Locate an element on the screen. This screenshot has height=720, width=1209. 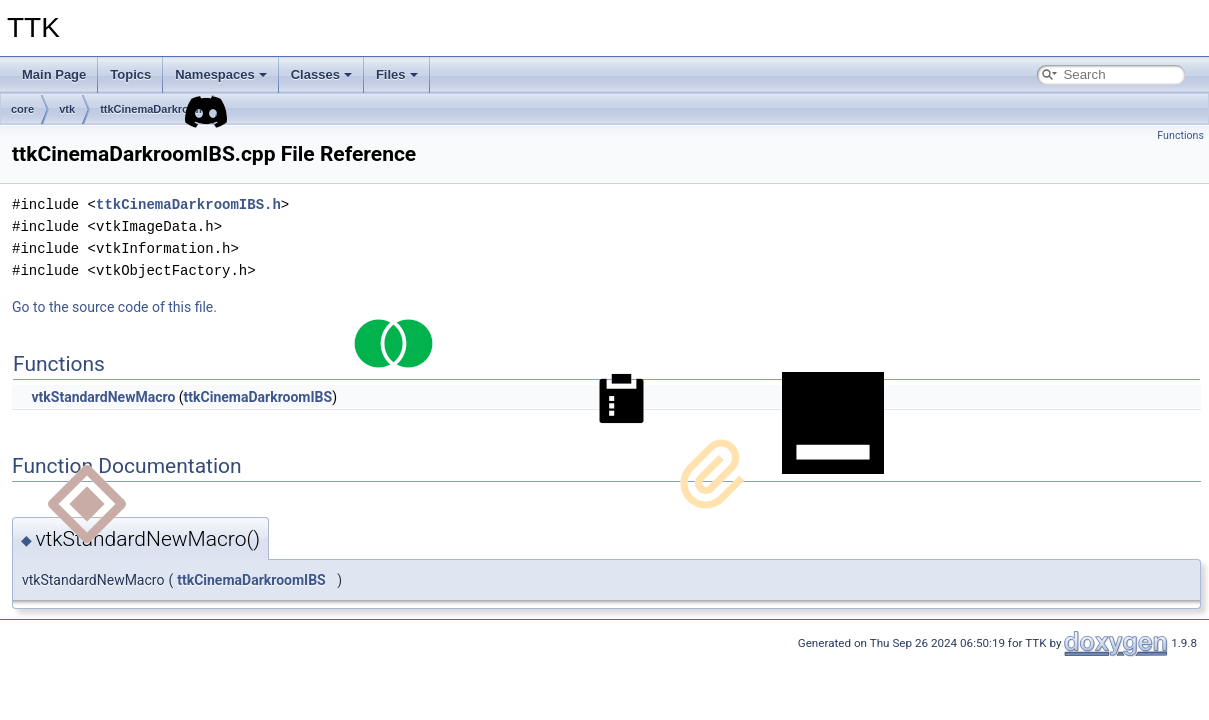
open Discord app is located at coordinates (206, 112).